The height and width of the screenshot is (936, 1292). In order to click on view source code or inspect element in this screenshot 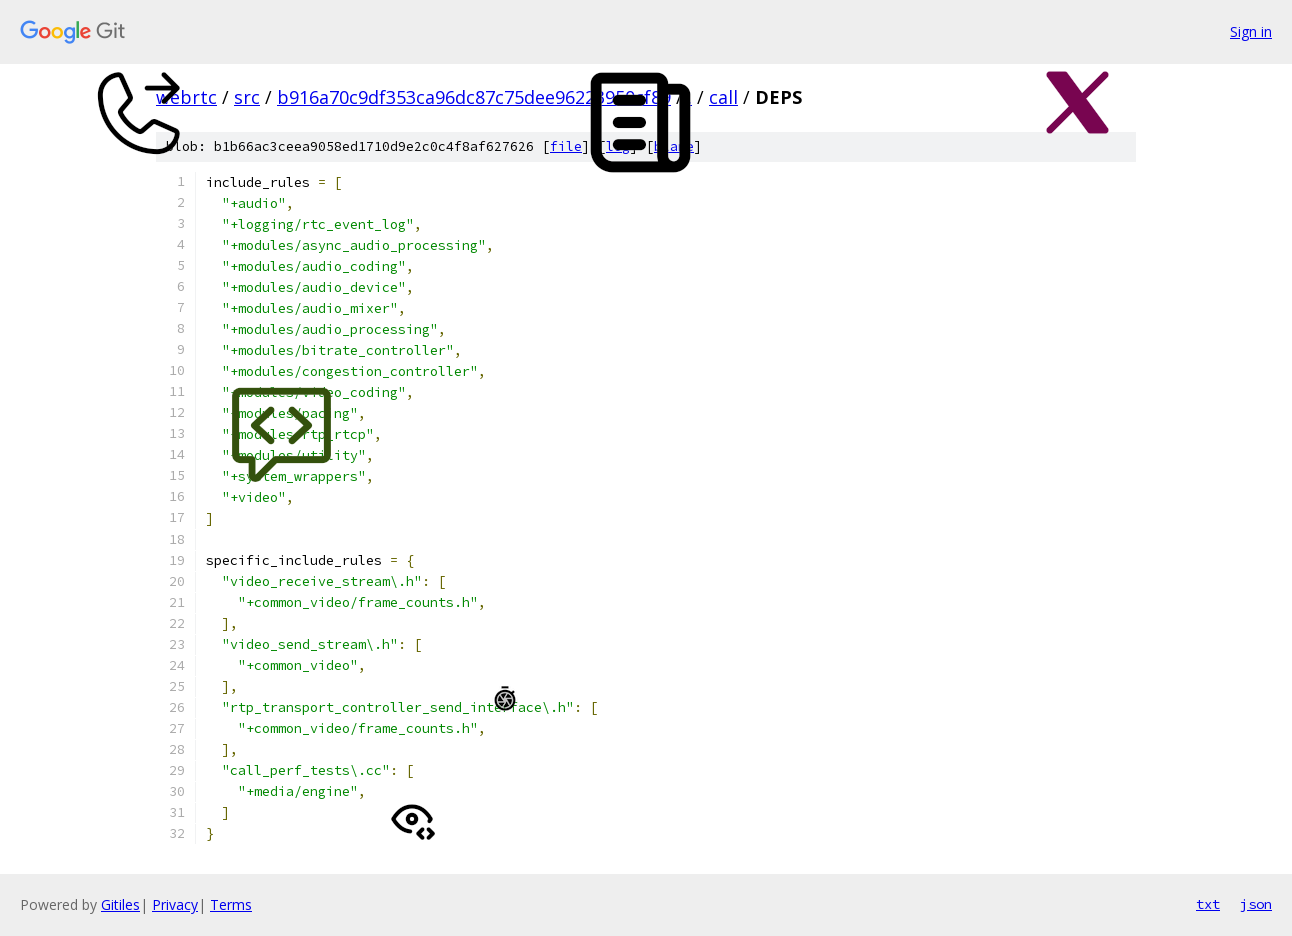, I will do `click(412, 819)`.